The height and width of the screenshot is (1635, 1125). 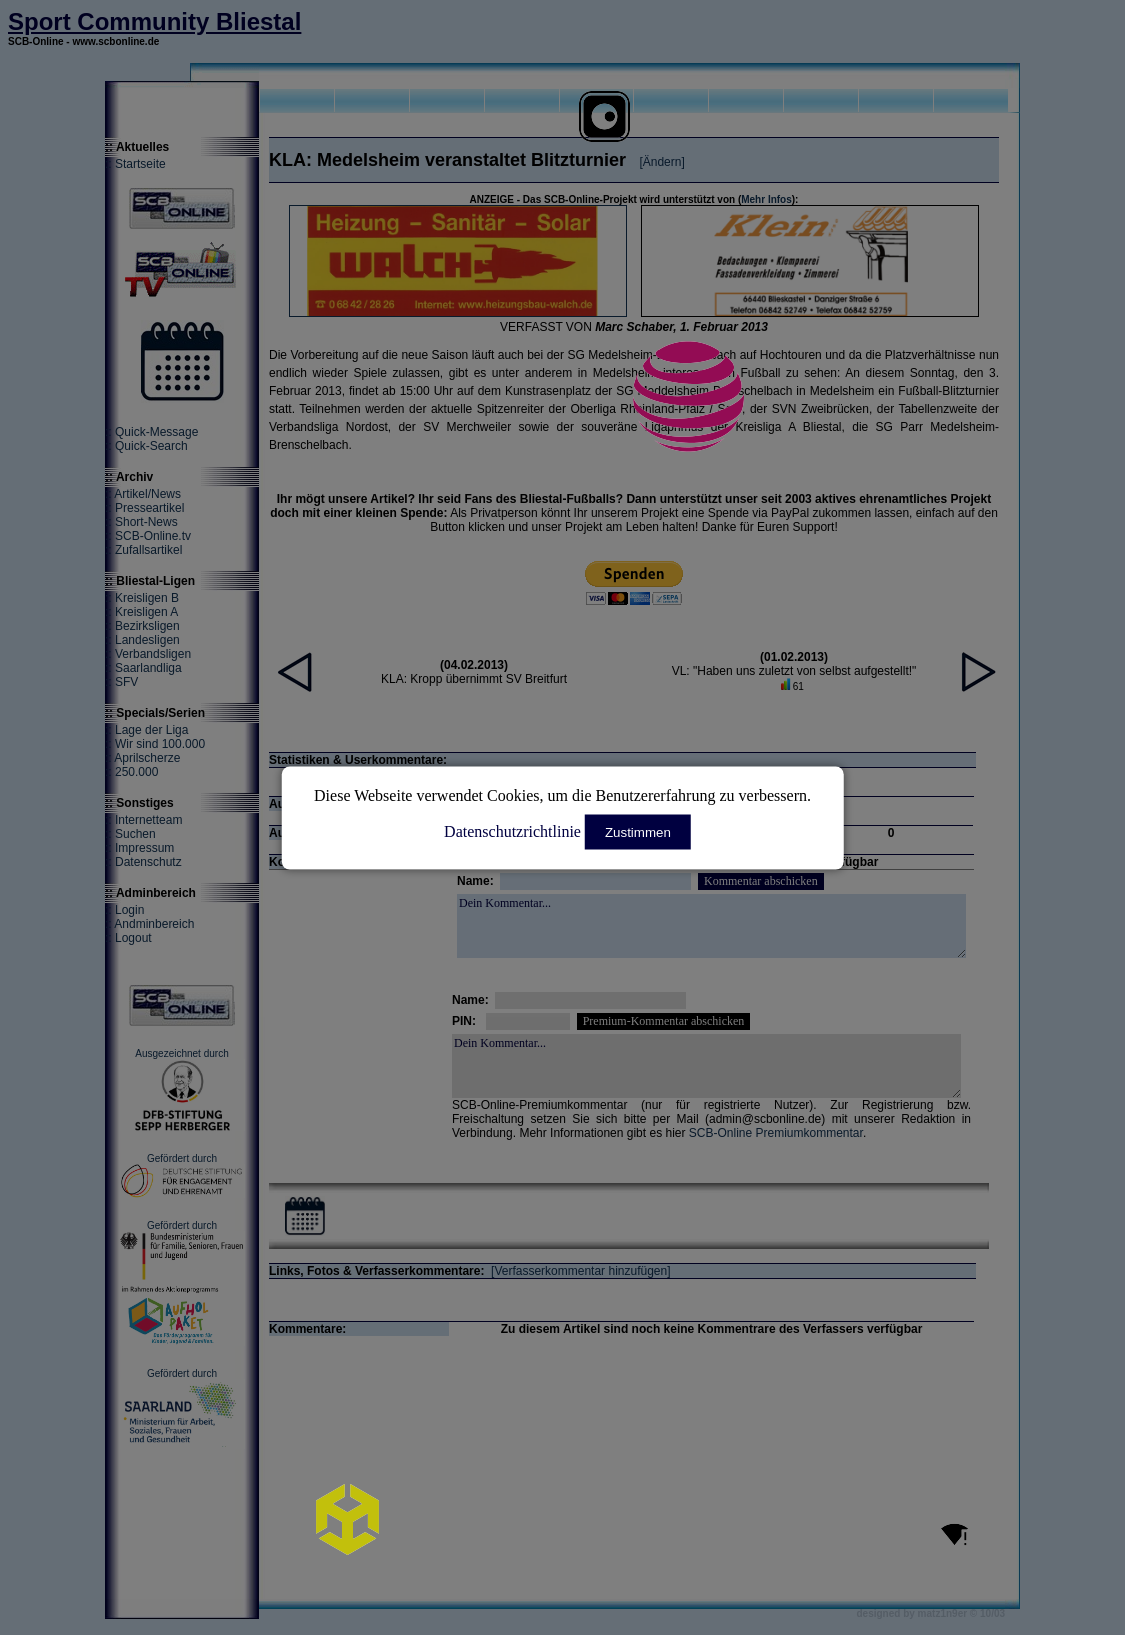 I want to click on indicates a wifi connection error, so click(x=954, y=1534).